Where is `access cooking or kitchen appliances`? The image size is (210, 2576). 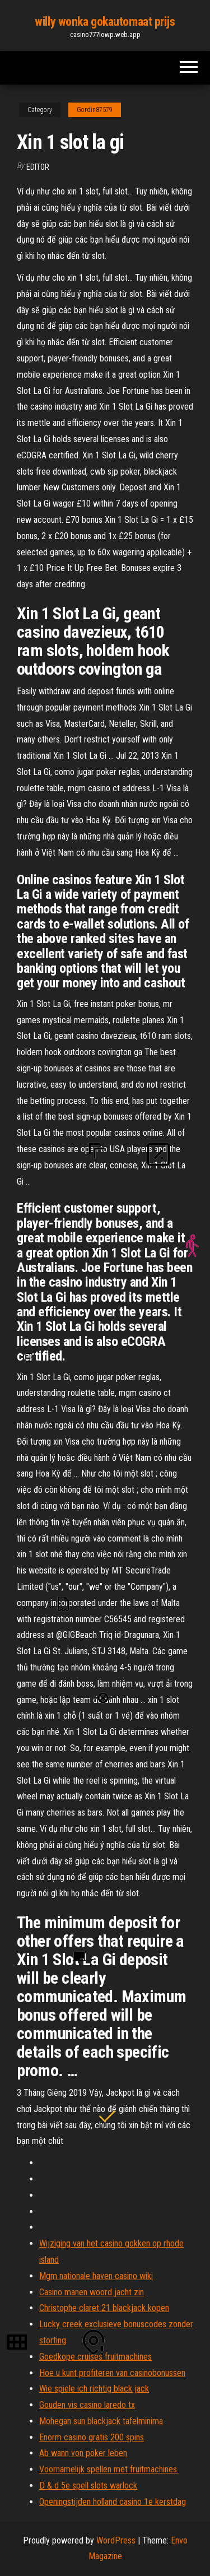
access cooking or kitchen appliances is located at coordinates (29, 1357).